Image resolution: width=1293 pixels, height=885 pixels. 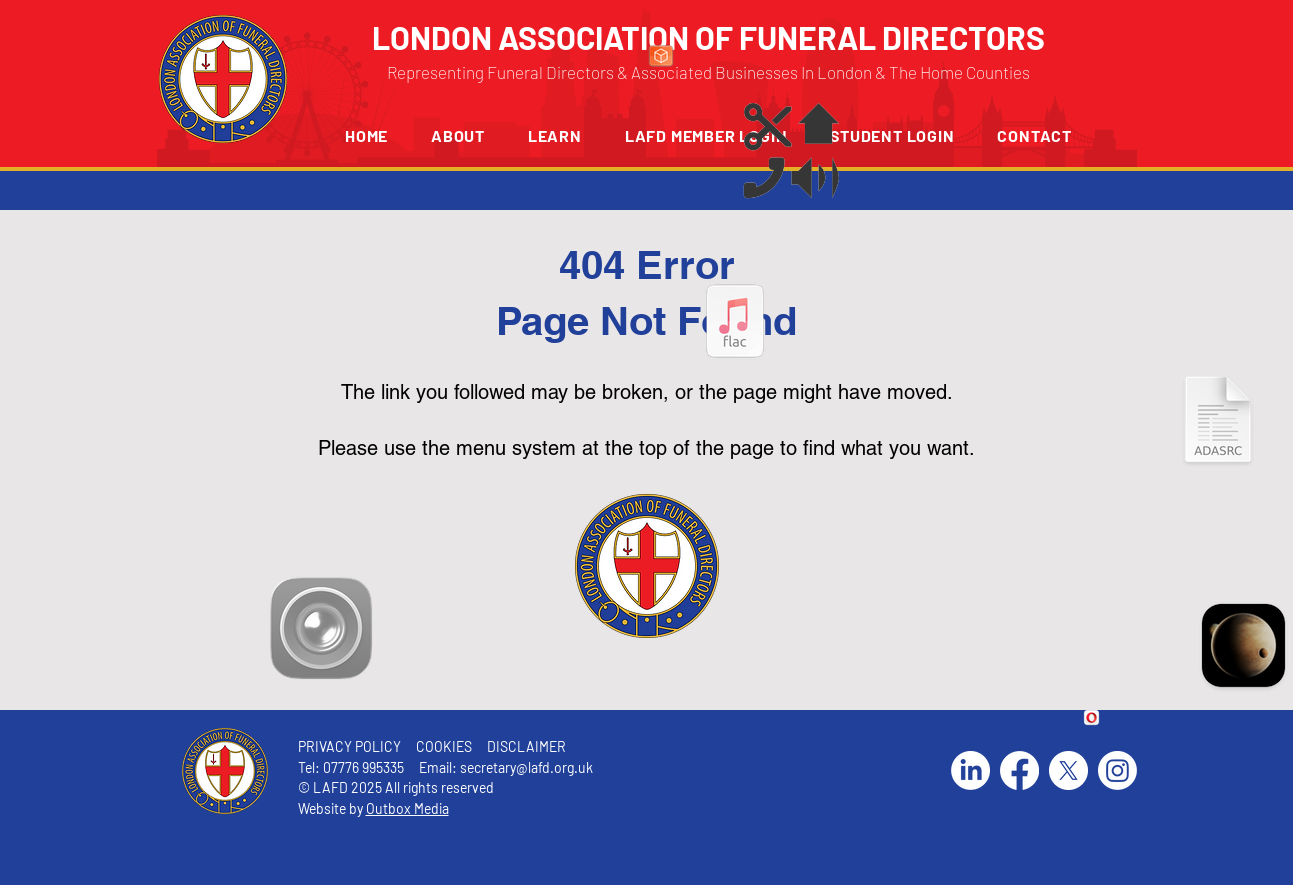 What do you see at coordinates (735, 321) in the screenshot?
I see `a FLAC audio file` at bounding box center [735, 321].